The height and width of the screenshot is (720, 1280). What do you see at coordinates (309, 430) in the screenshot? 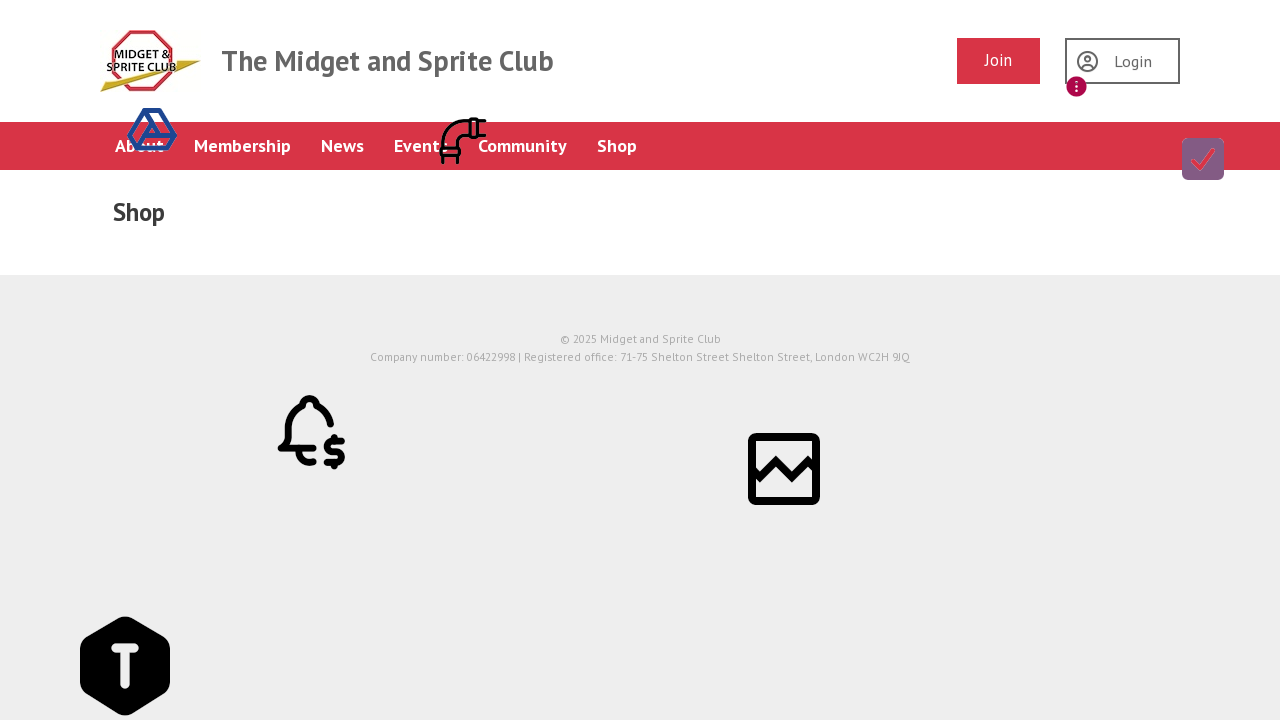
I see `set up price alerts or payment notifications` at bounding box center [309, 430].